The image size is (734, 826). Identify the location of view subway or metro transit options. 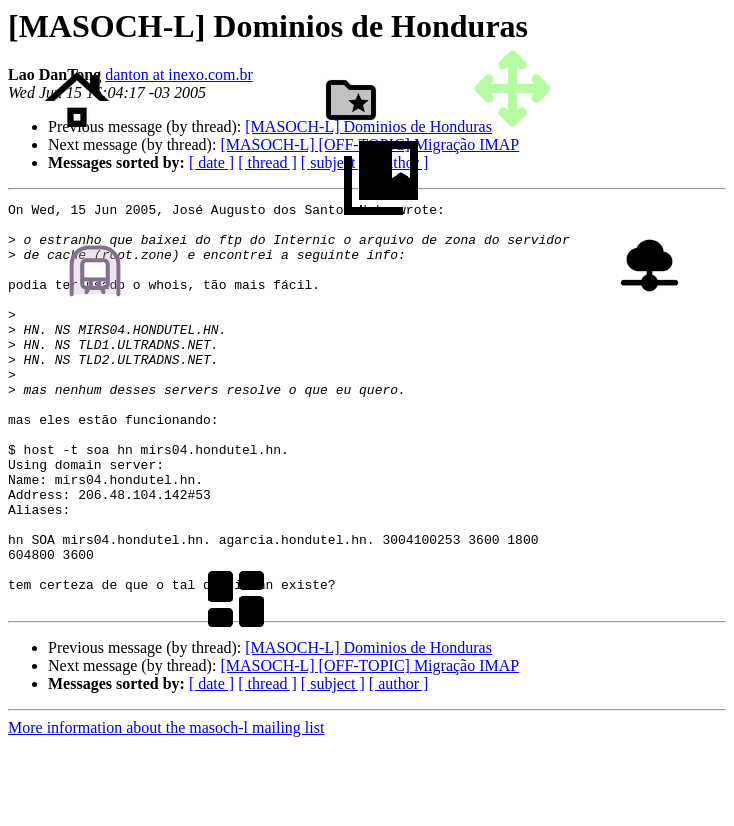
(95, 273).